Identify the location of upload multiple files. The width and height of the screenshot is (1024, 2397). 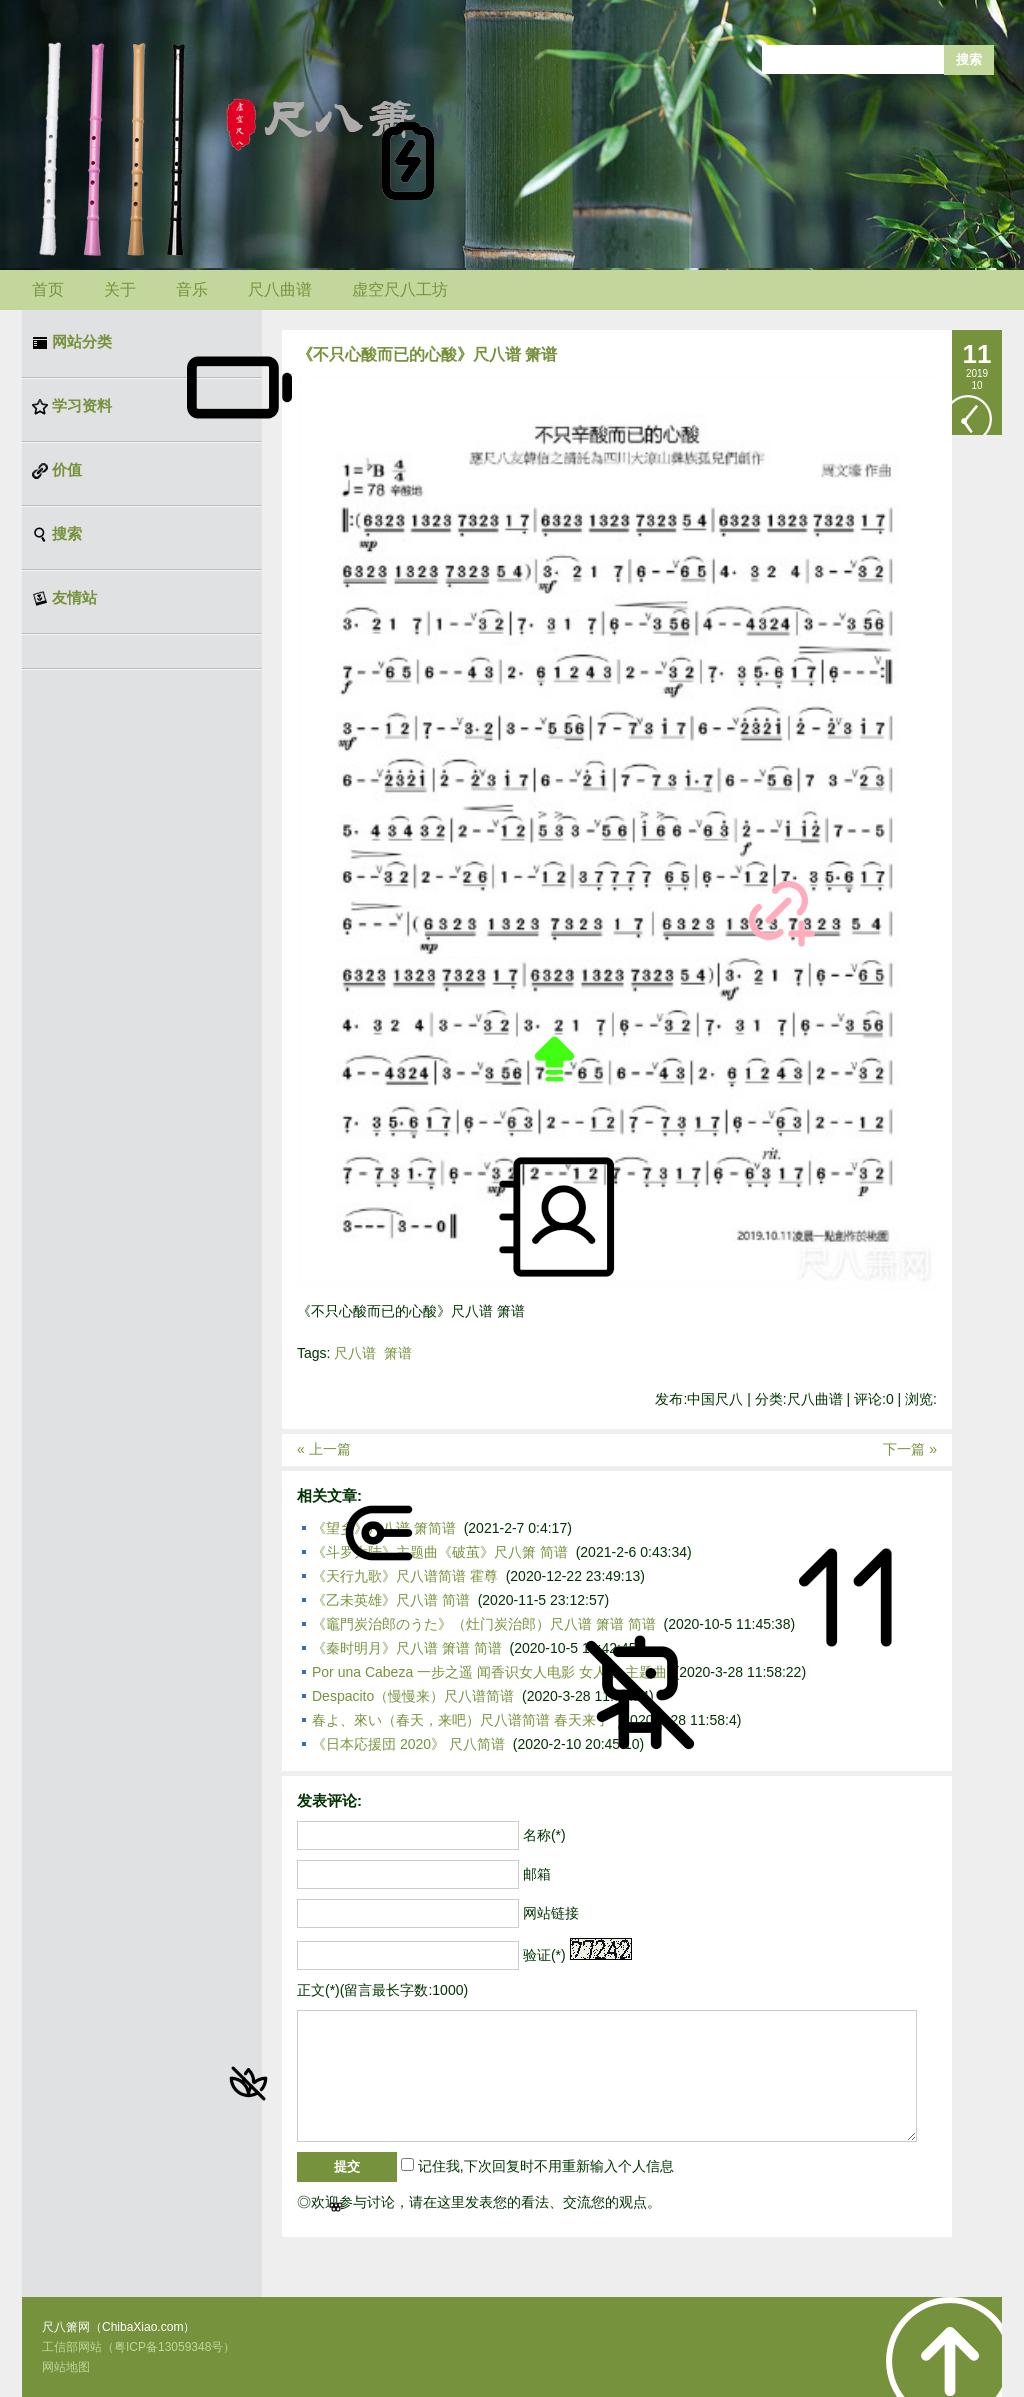
(554, 1058).